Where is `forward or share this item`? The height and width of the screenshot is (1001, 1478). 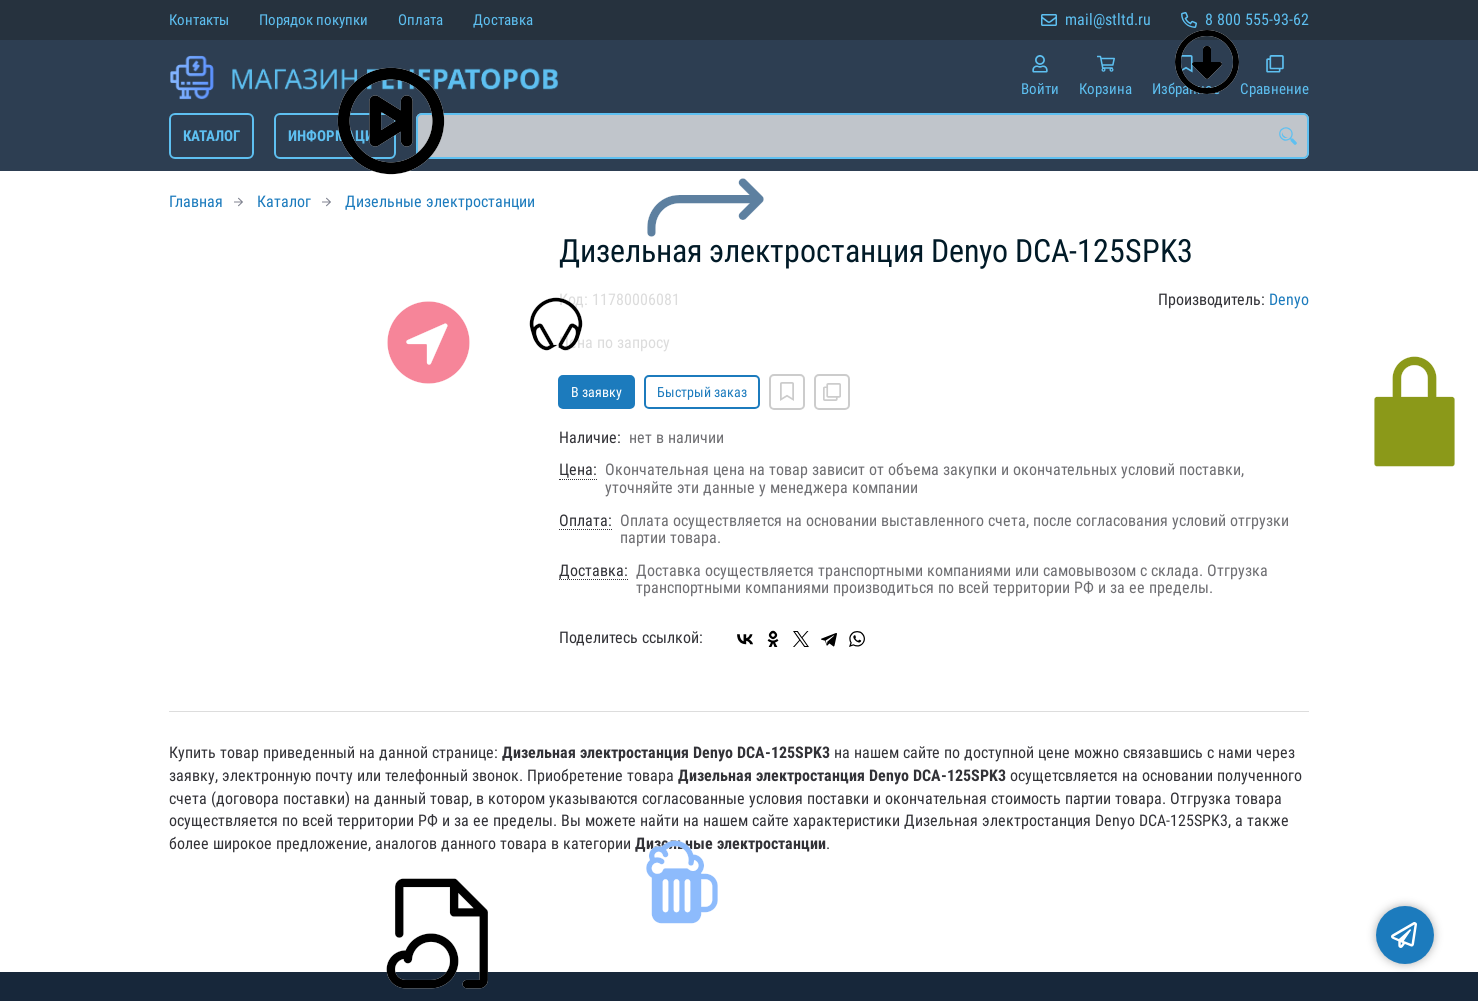 forward or share this item is located at coordinates (705, 207).